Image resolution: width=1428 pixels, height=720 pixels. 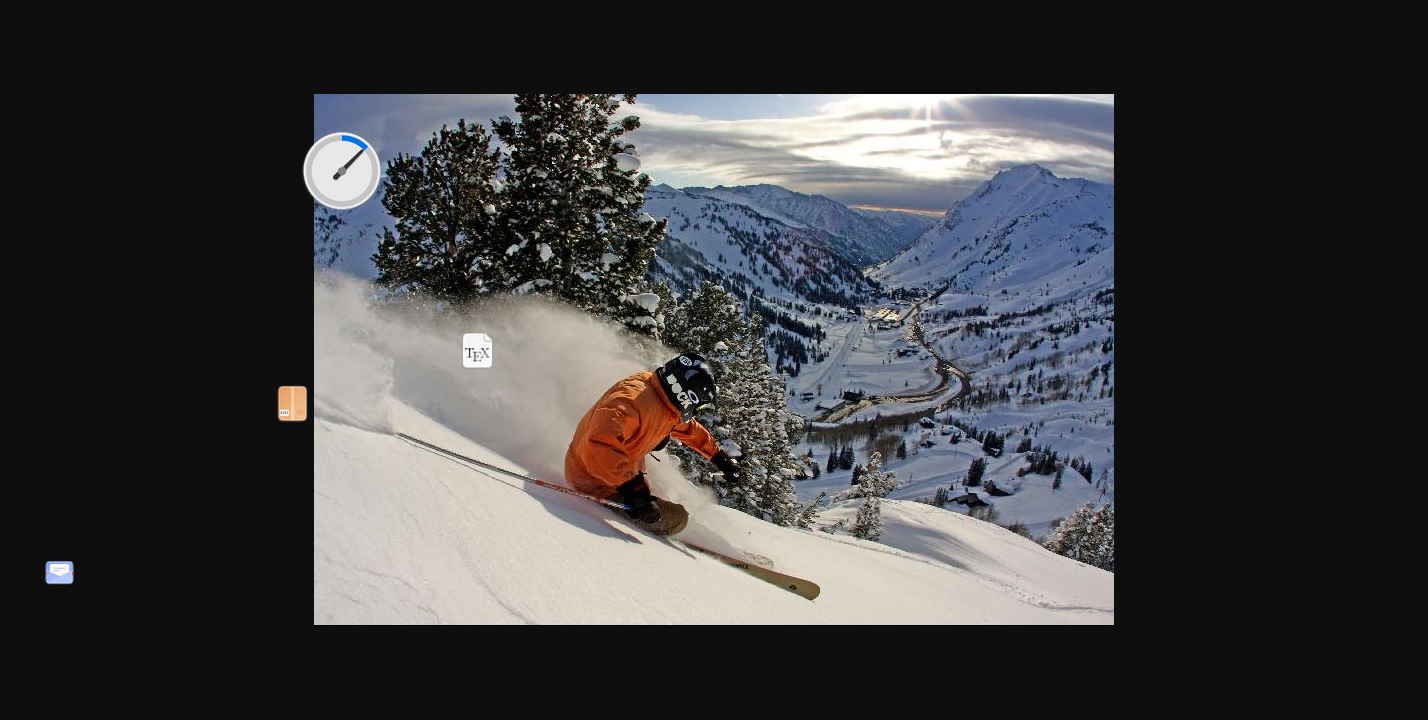 I want to click on open package manager application, so click(x=292, y=403).